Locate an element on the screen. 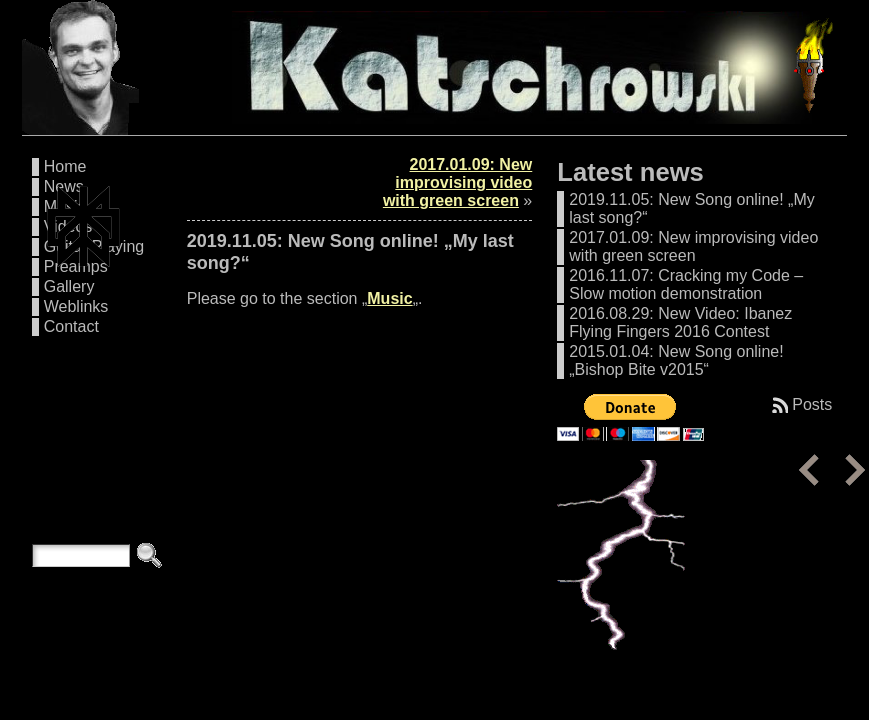 Image resolution: width=869 pixels, height=720 pixels. open perplexity ai app is located at coordinates (83, 226).